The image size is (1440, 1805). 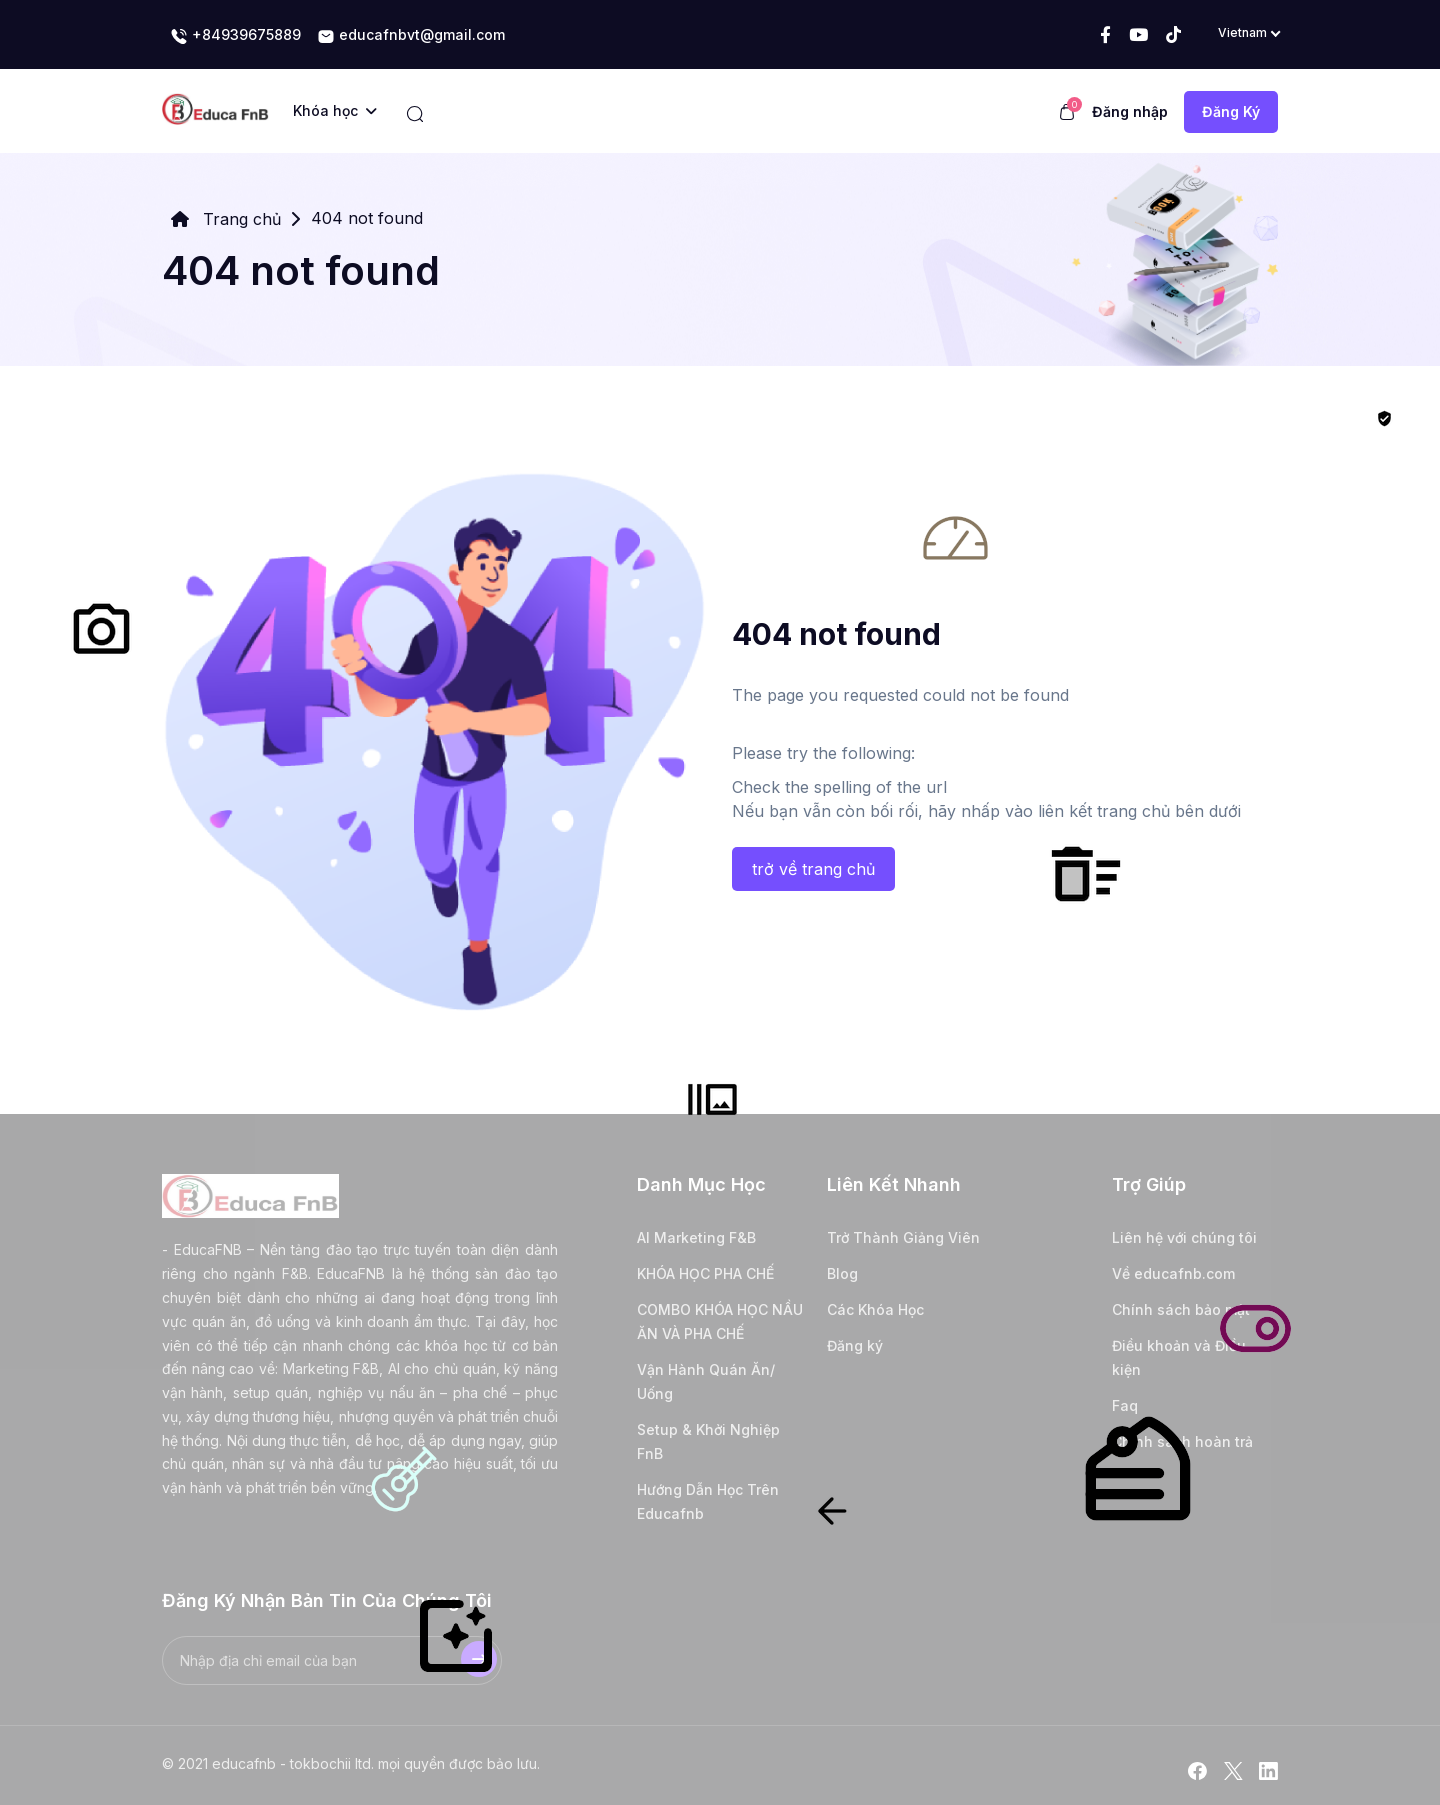 What do you see at coordinates (101, 631) in the screenshot?
I see `take a photo` at bounding box center [101, 631].